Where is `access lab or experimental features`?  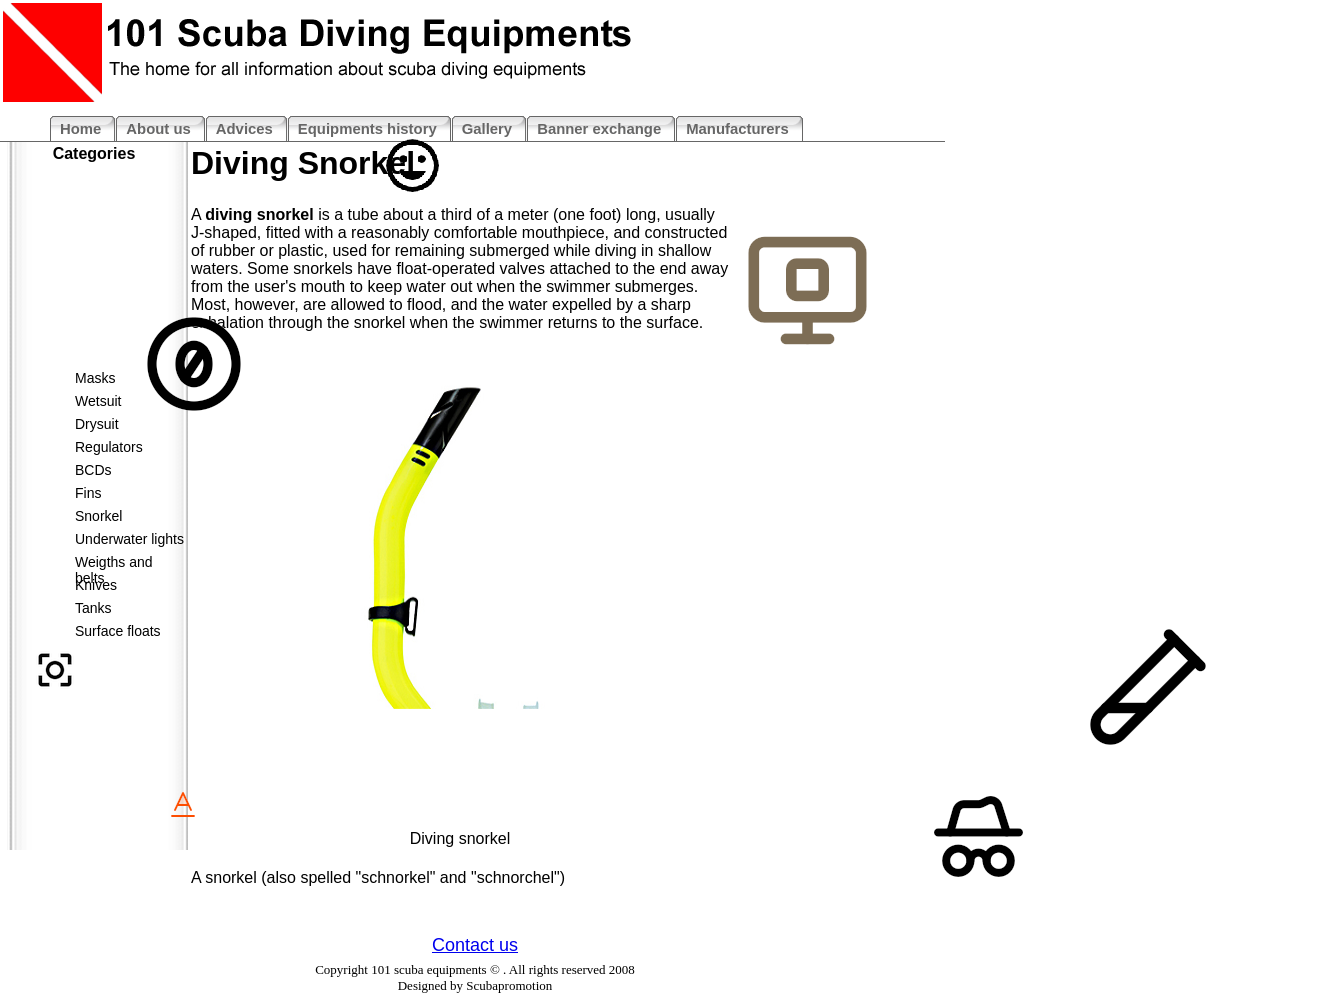
access lab or experimental features is located at coordinates (1148, 687).